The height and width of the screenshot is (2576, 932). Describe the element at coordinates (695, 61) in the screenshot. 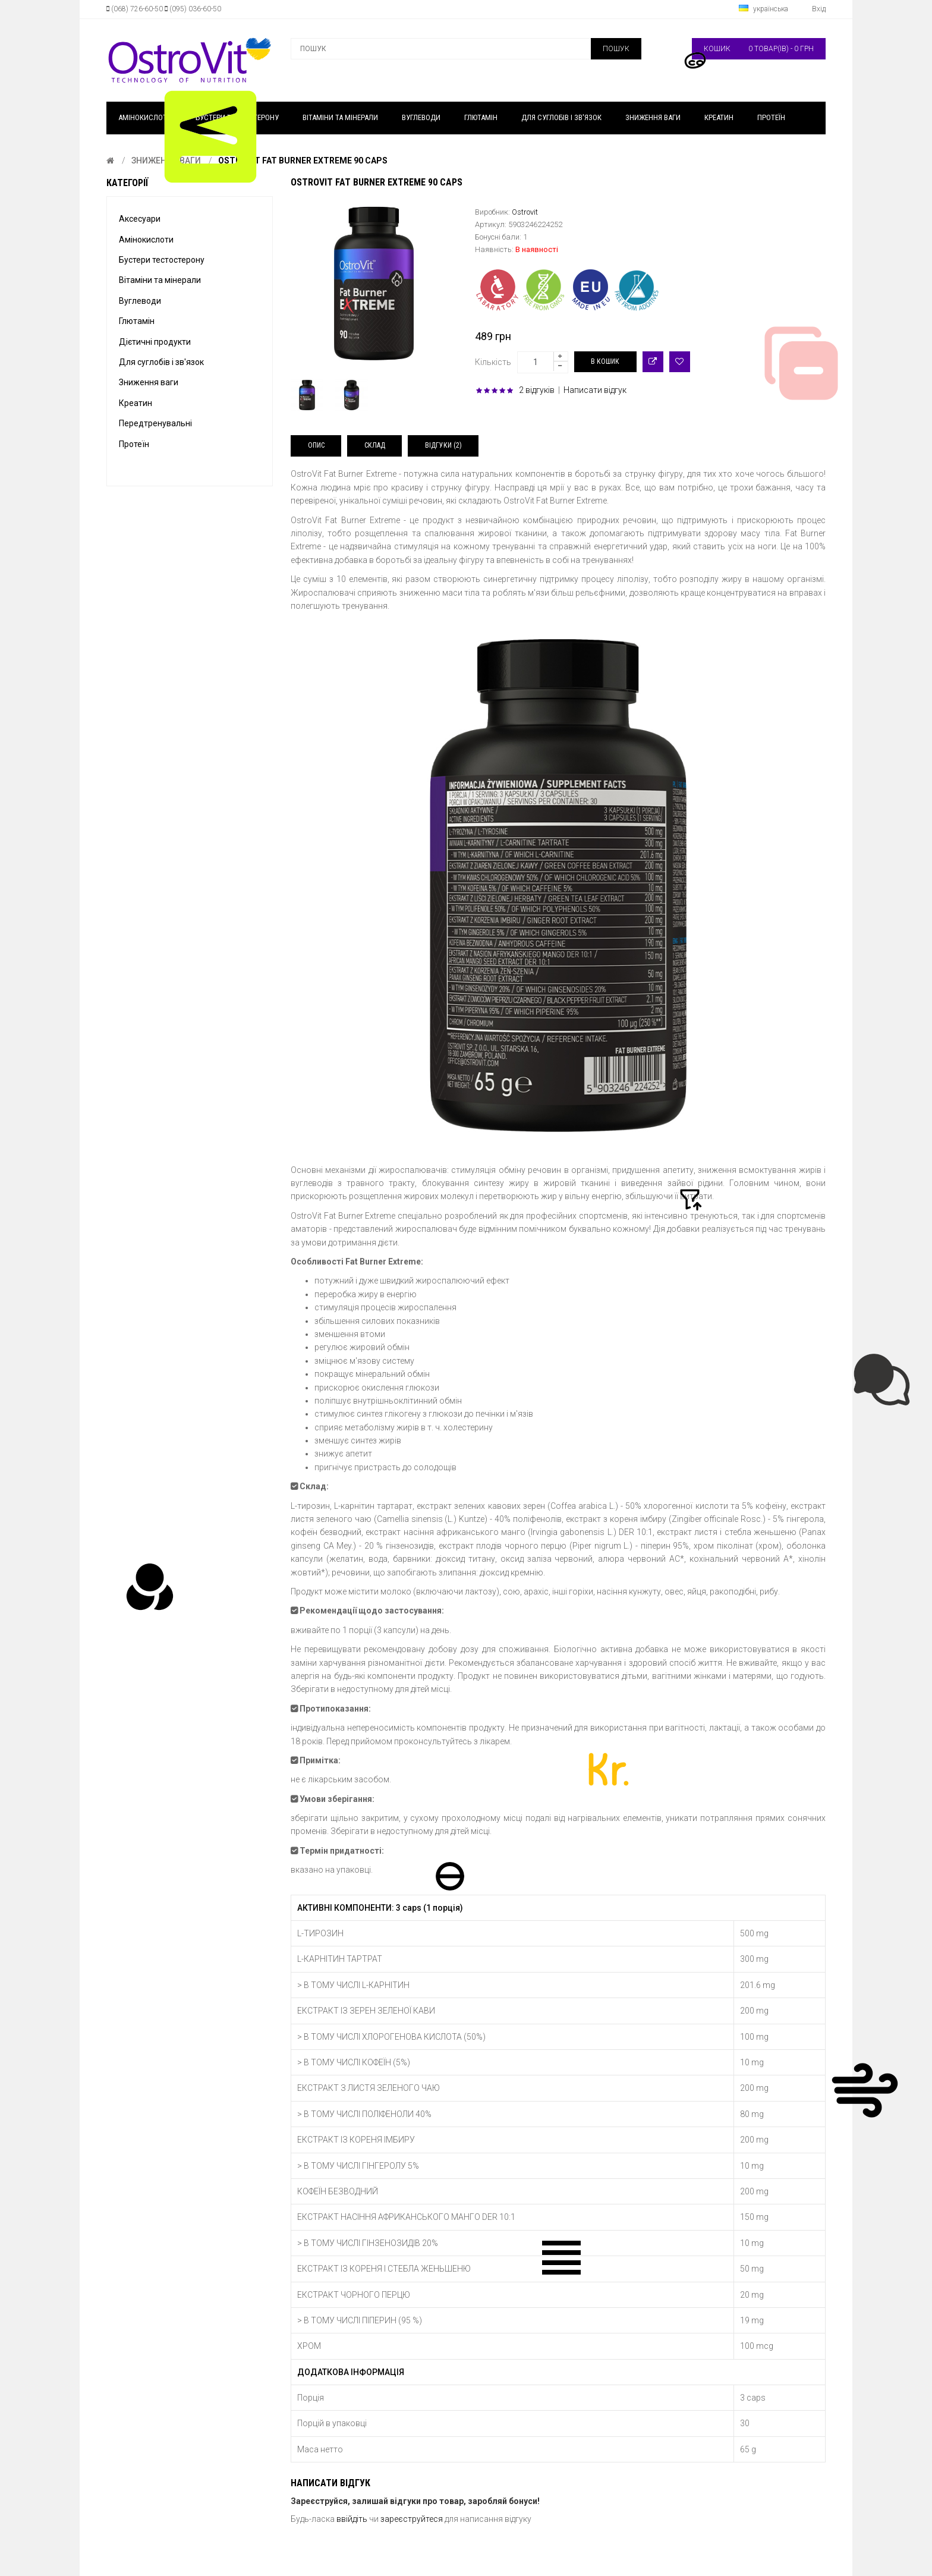

I see `open cohost social media app` at that location.